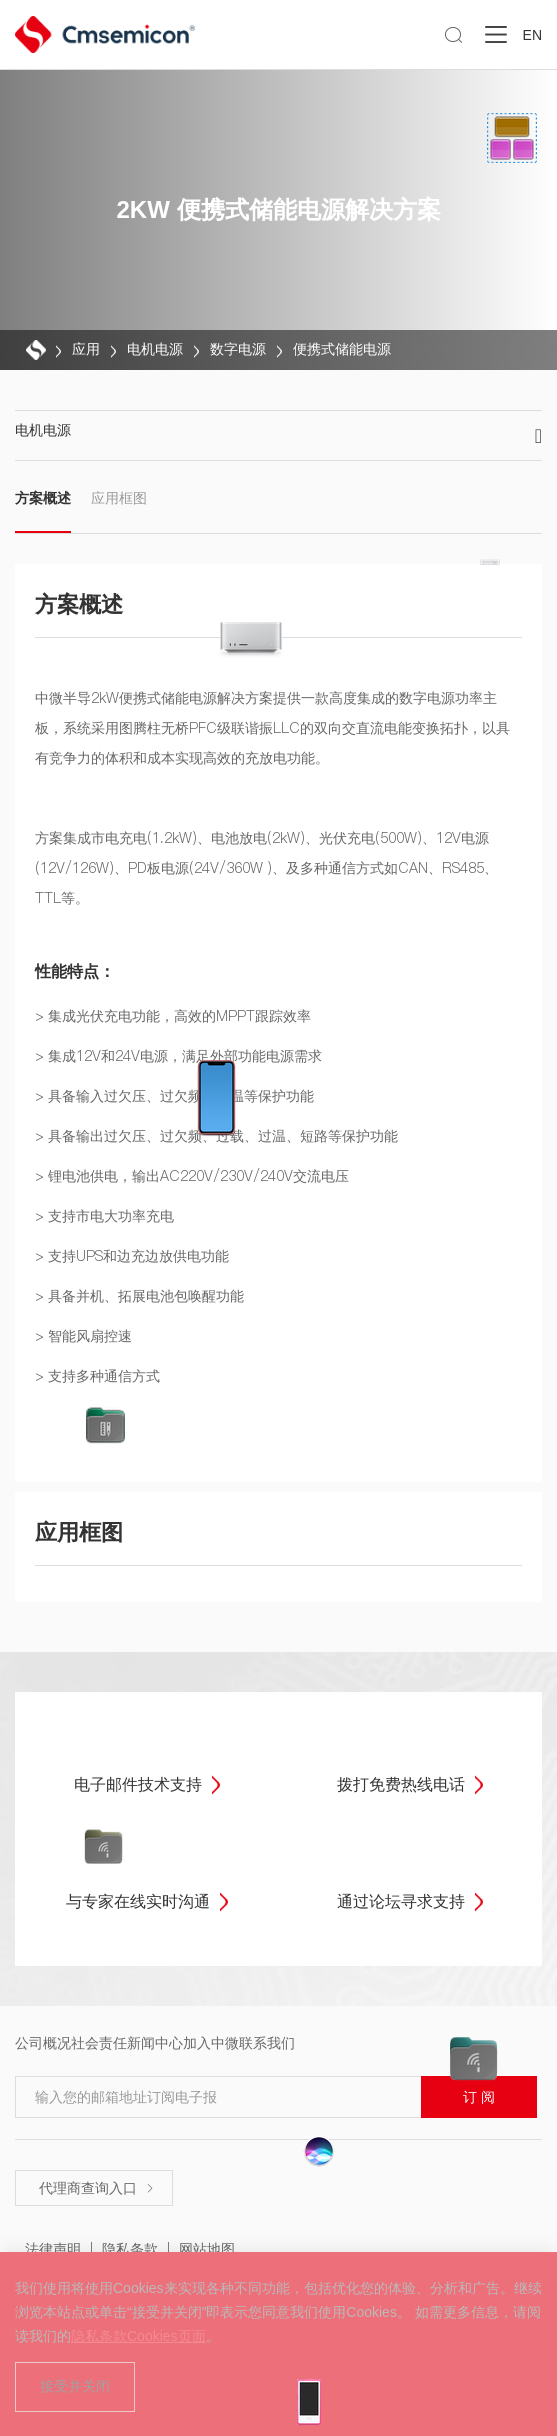 The width and height of the screenshot is (557, 2436). Describe the element at coordinates (319, 2151) in the screenshot. I see `open Siri settings and preferences` at that location.